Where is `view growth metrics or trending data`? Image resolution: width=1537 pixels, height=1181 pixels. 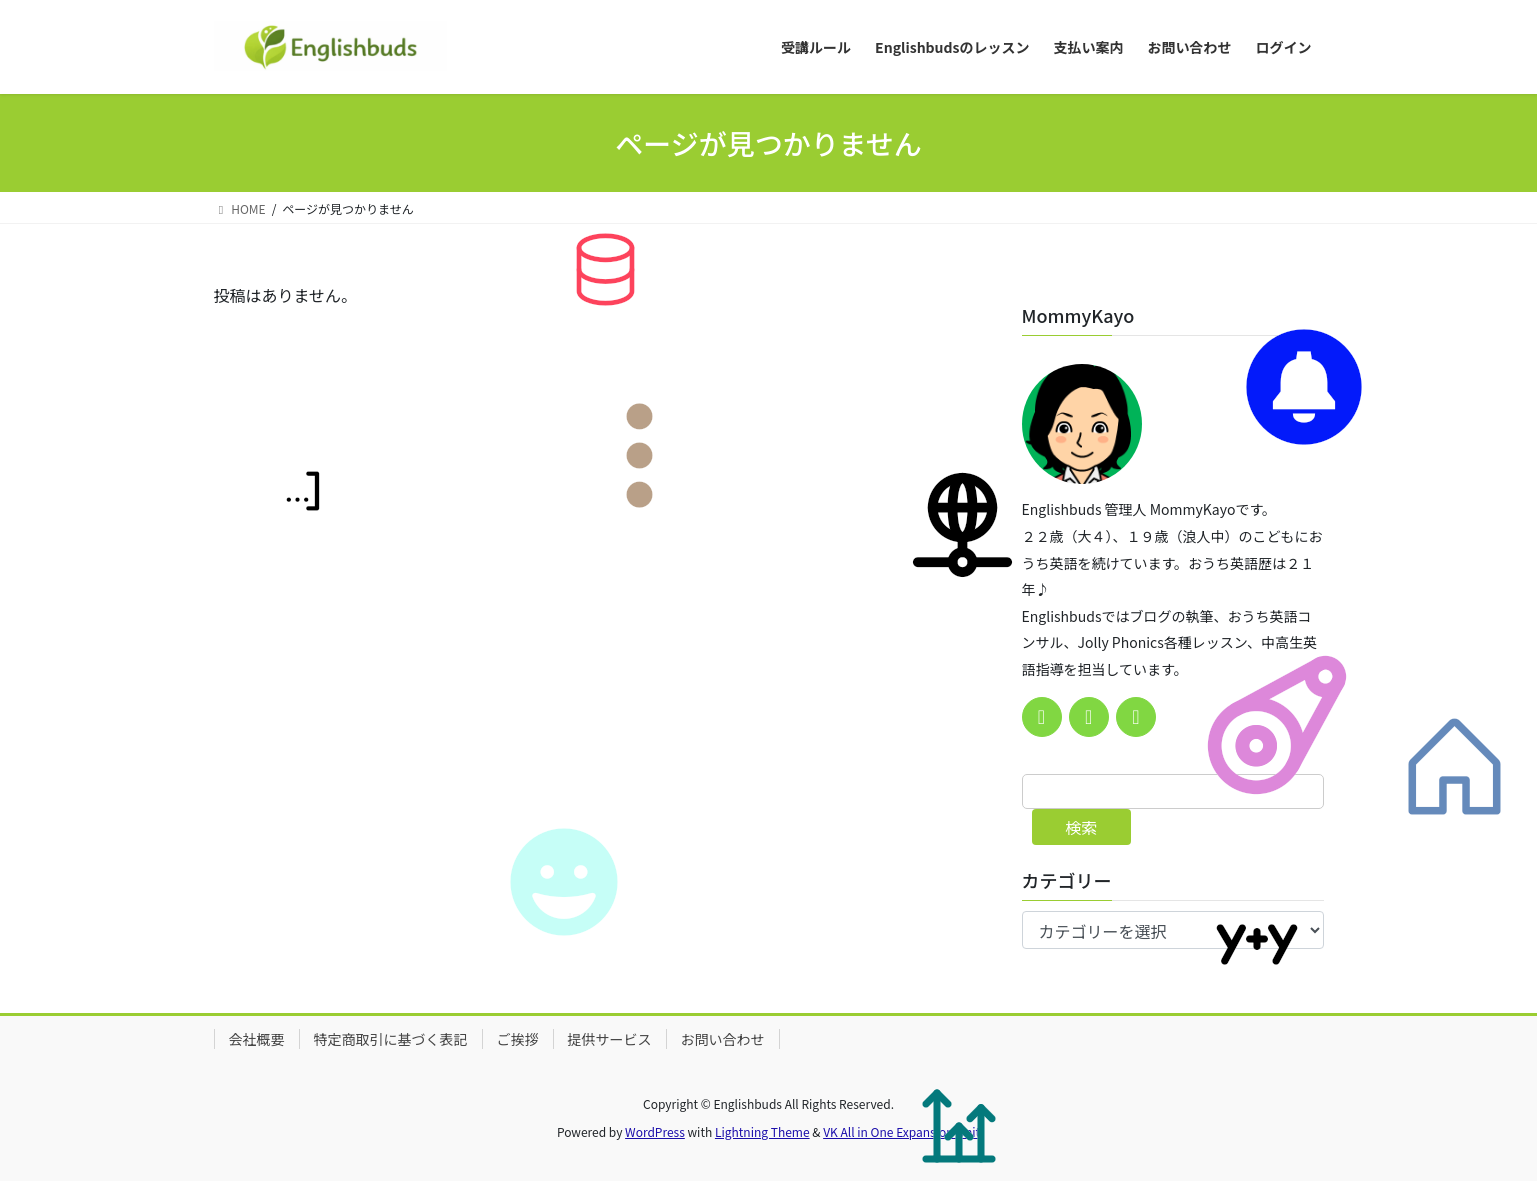
view growth metrics or trending data is located at coordinates (959, 1126).